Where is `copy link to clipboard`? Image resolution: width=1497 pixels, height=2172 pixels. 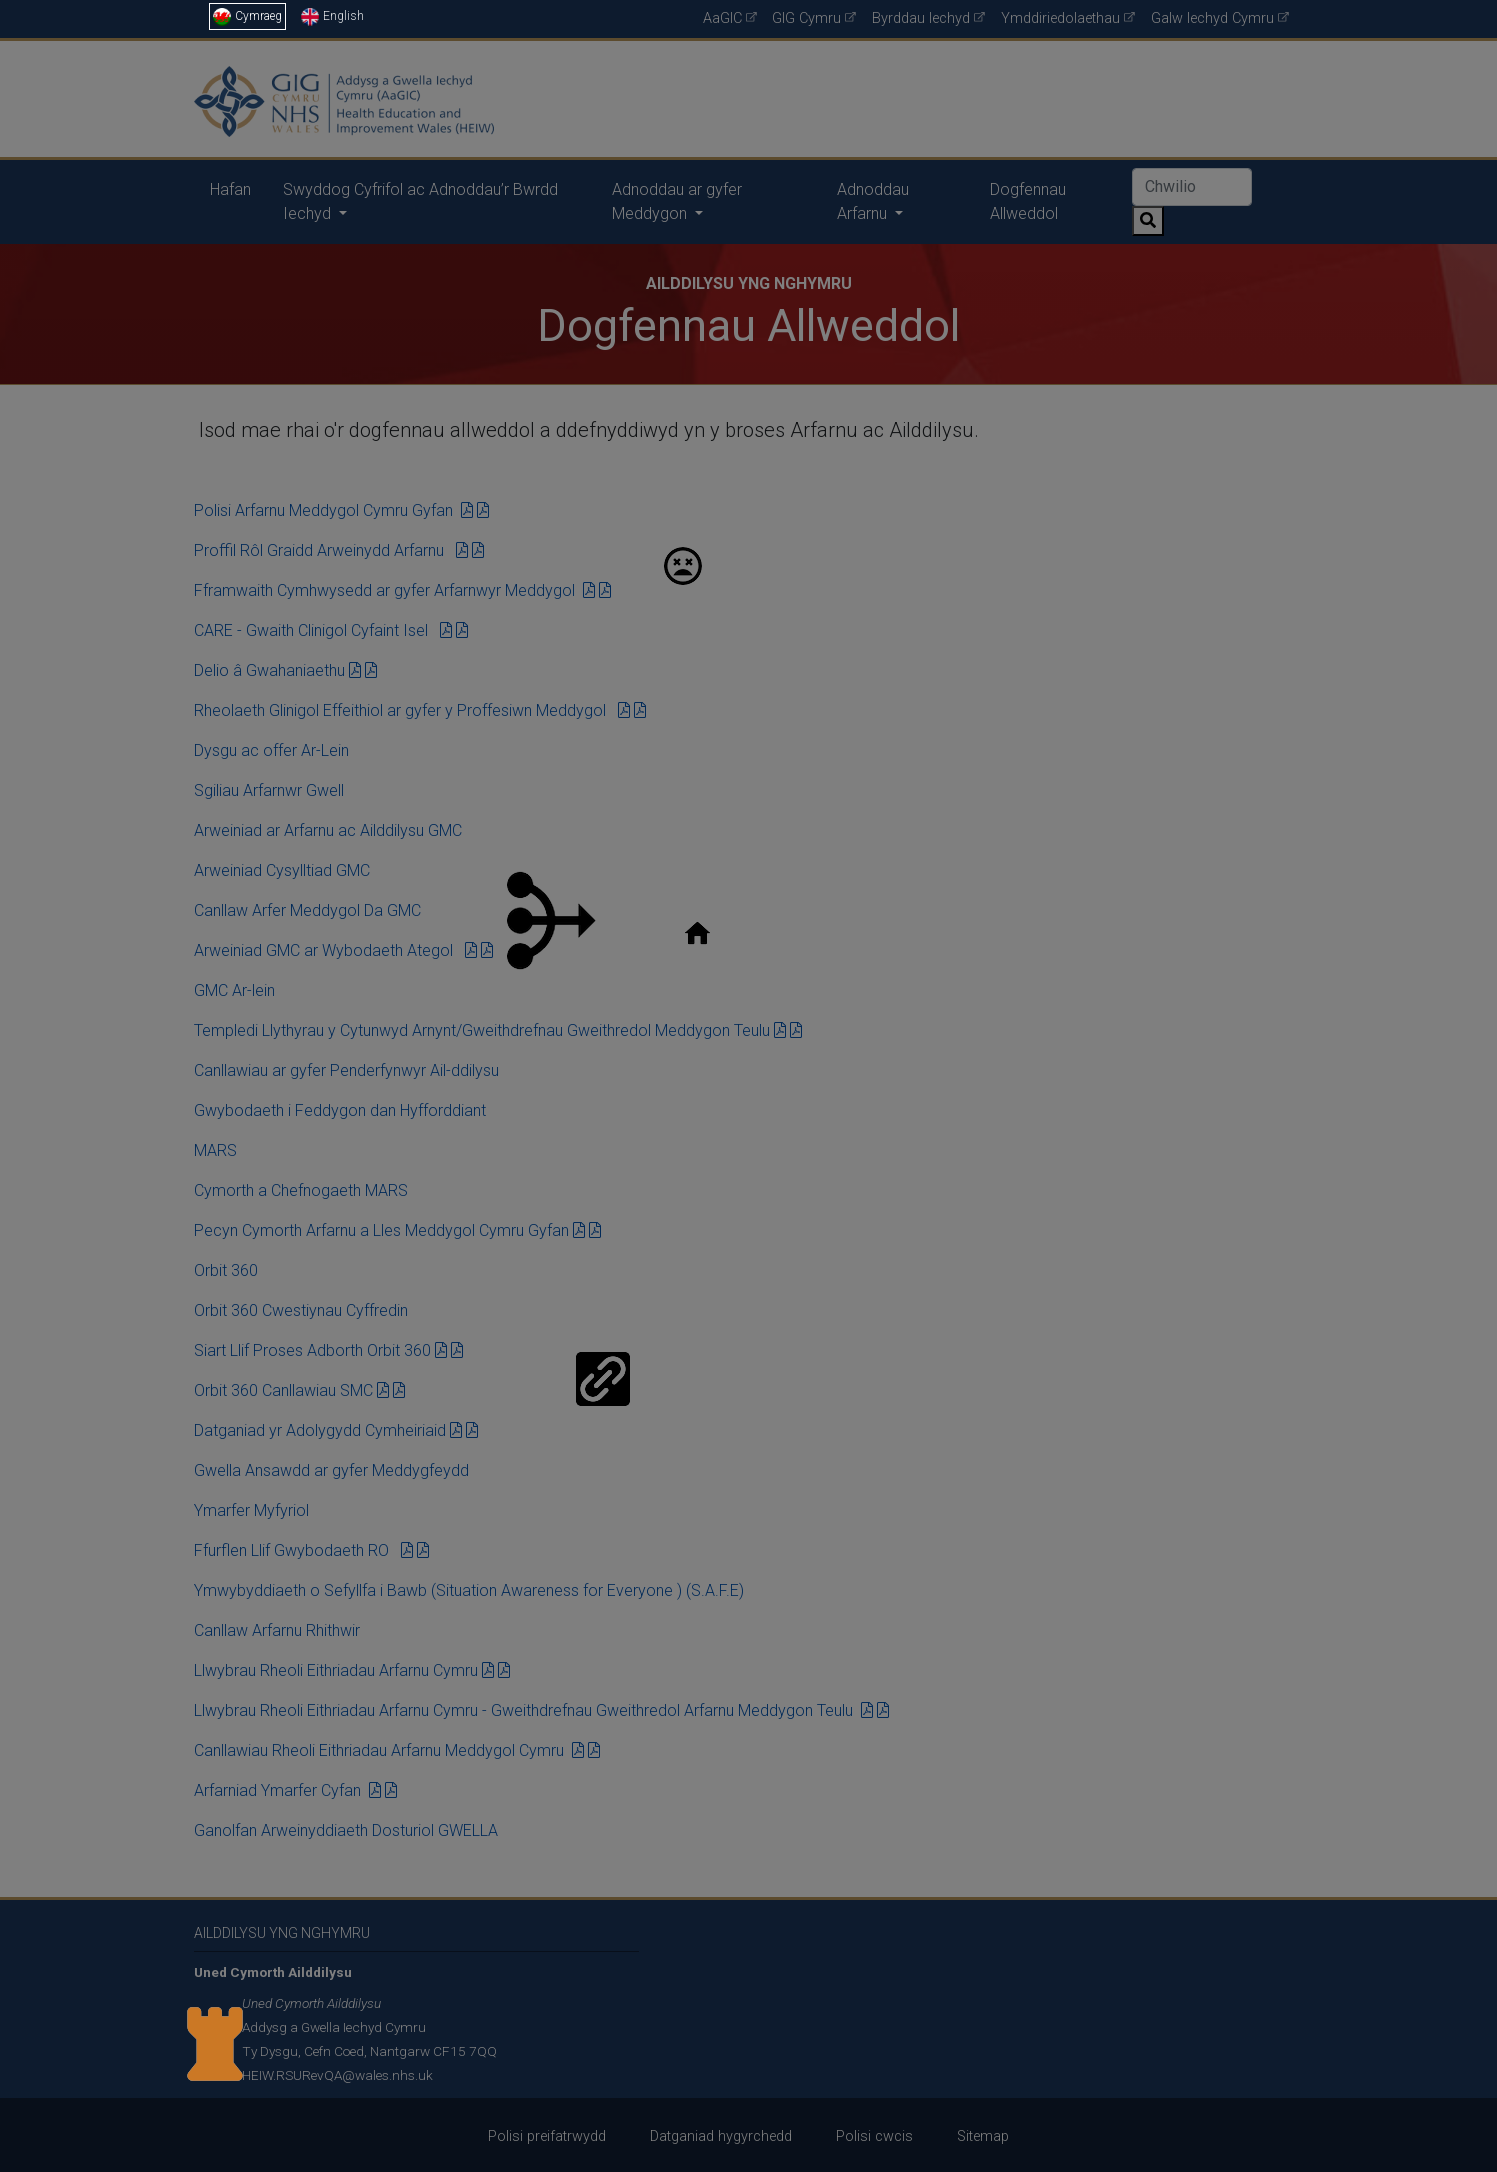
copy link to clipboard is located at coordinates (603, 1379).